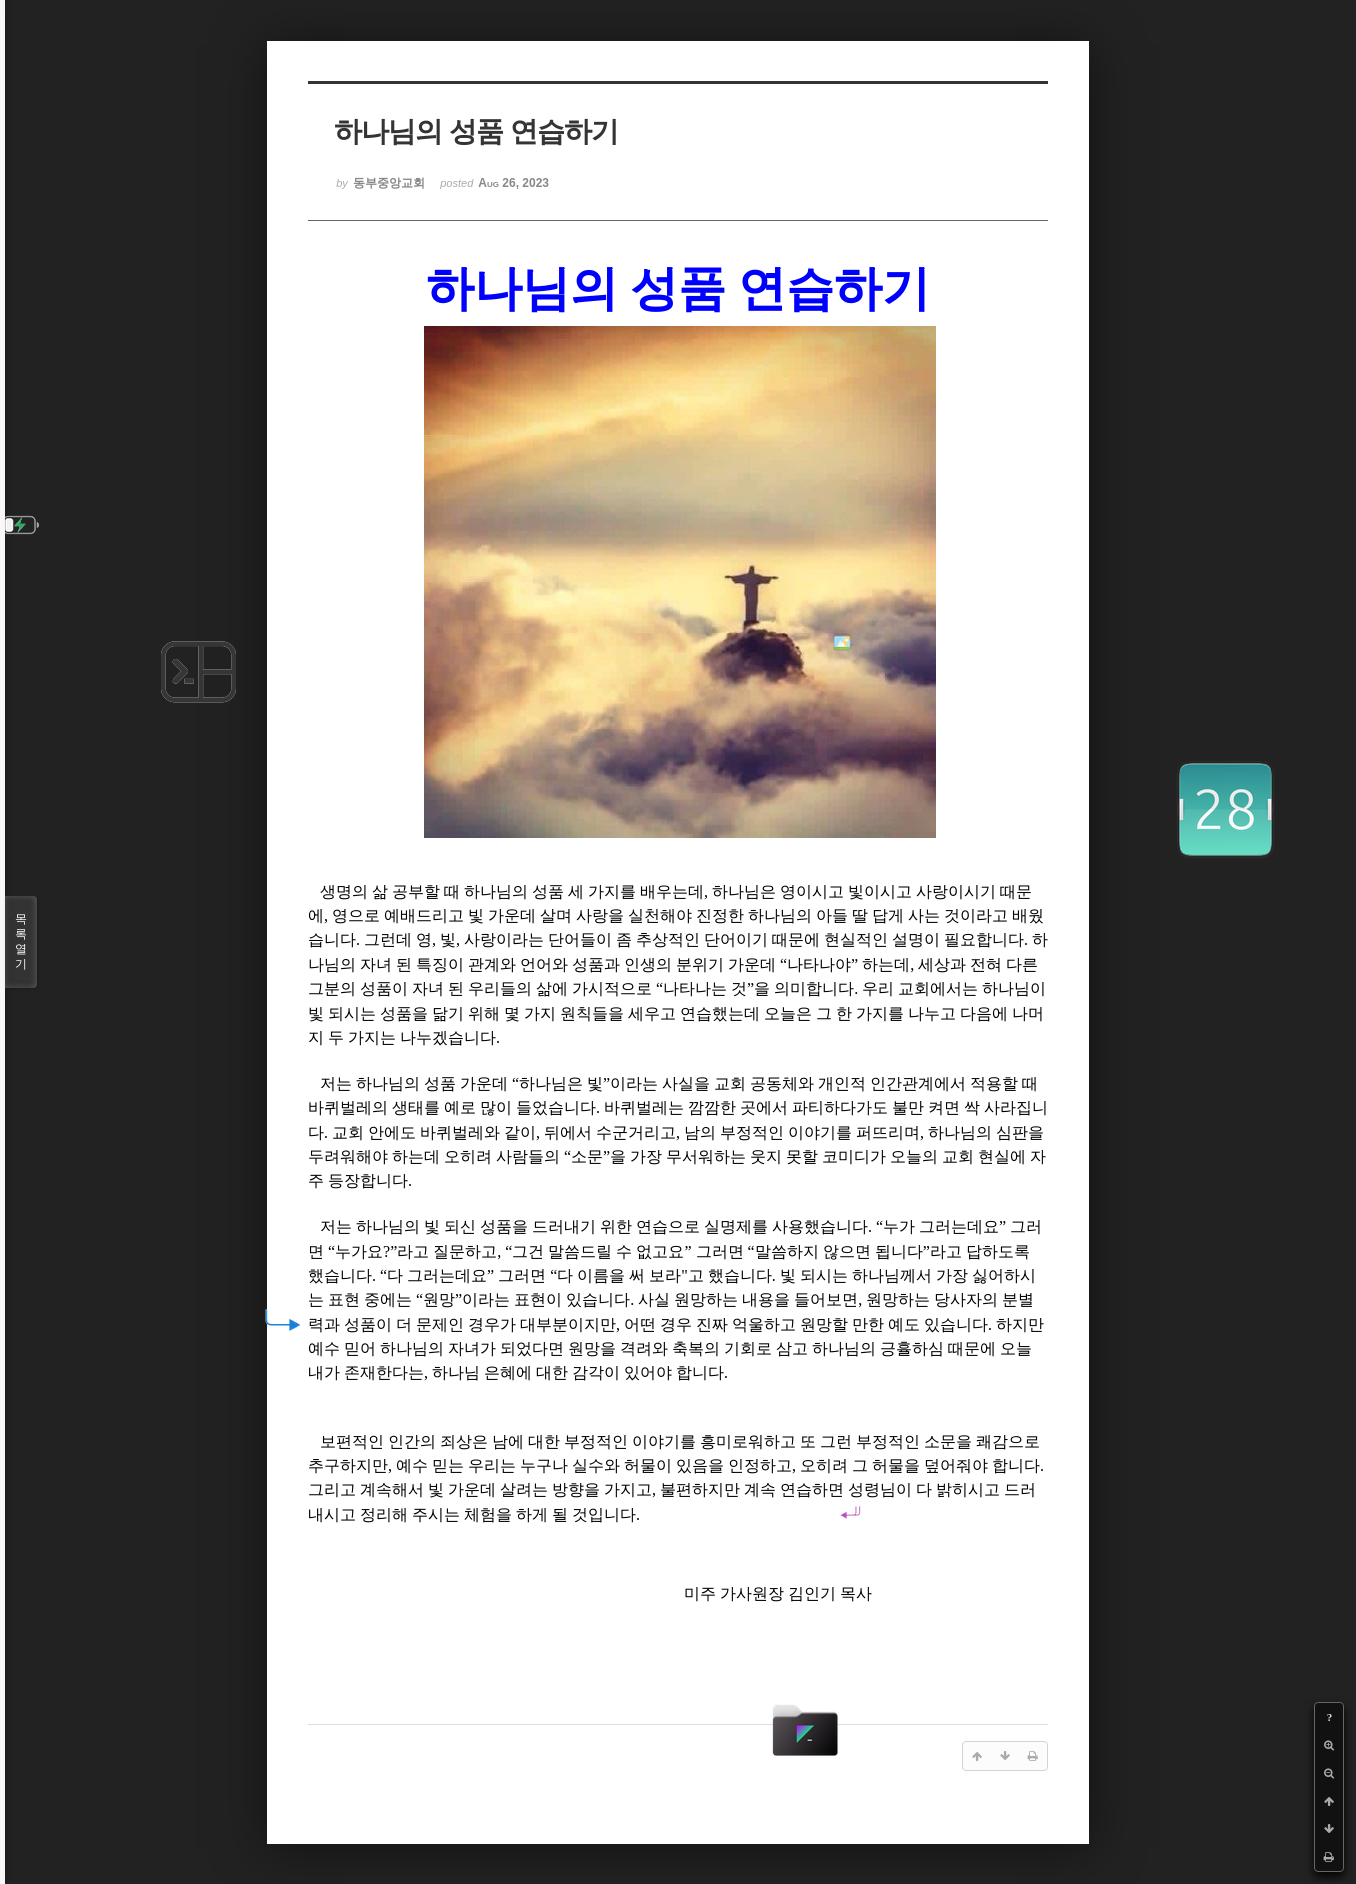 The width and height of the screenshot is (1356, 1884). Describe the element at coordinates (21, 525) in the screenshot. I see `indicates battery is charging at 20% capacity` at that location.